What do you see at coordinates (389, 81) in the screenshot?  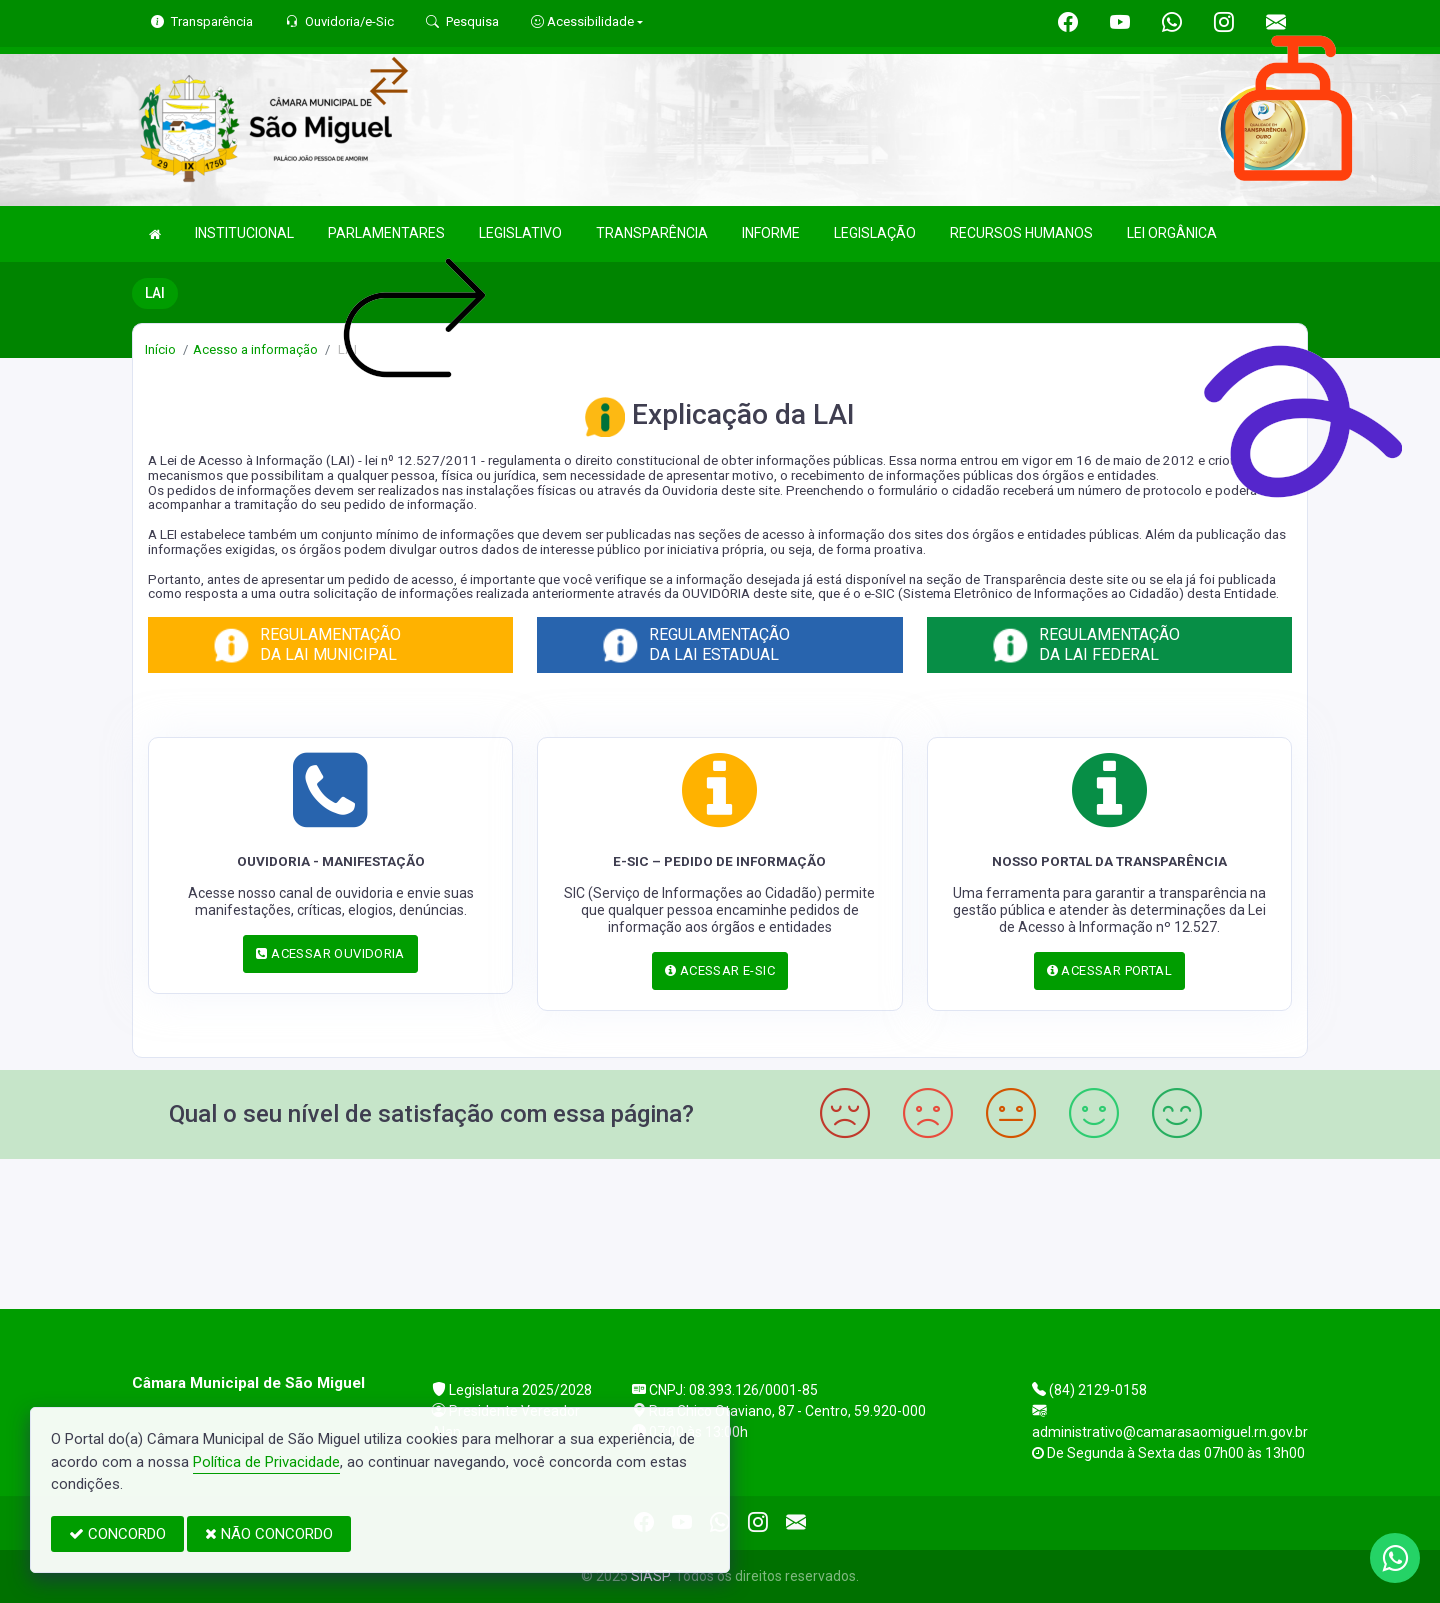 I see `swap or exchange items` at bounding box center [389, 81].